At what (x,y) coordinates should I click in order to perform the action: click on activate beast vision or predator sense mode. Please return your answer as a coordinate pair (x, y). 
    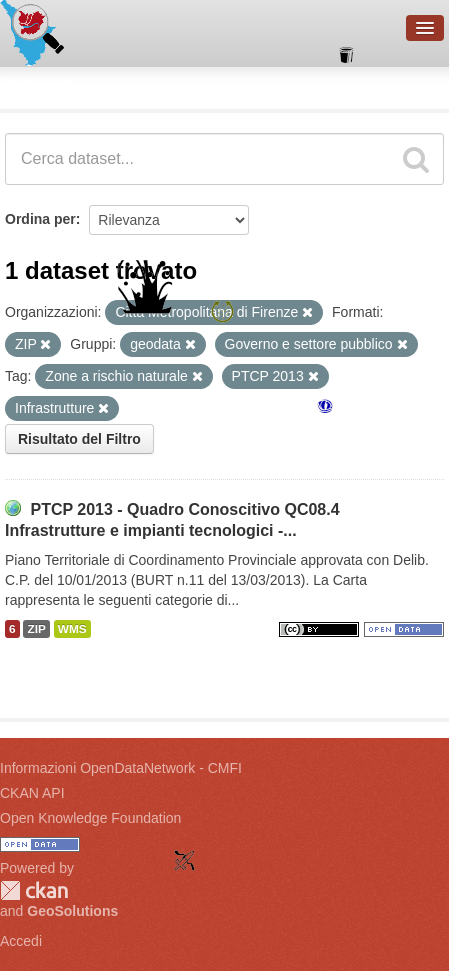
    Looking at the image, I should click on (325, 406).